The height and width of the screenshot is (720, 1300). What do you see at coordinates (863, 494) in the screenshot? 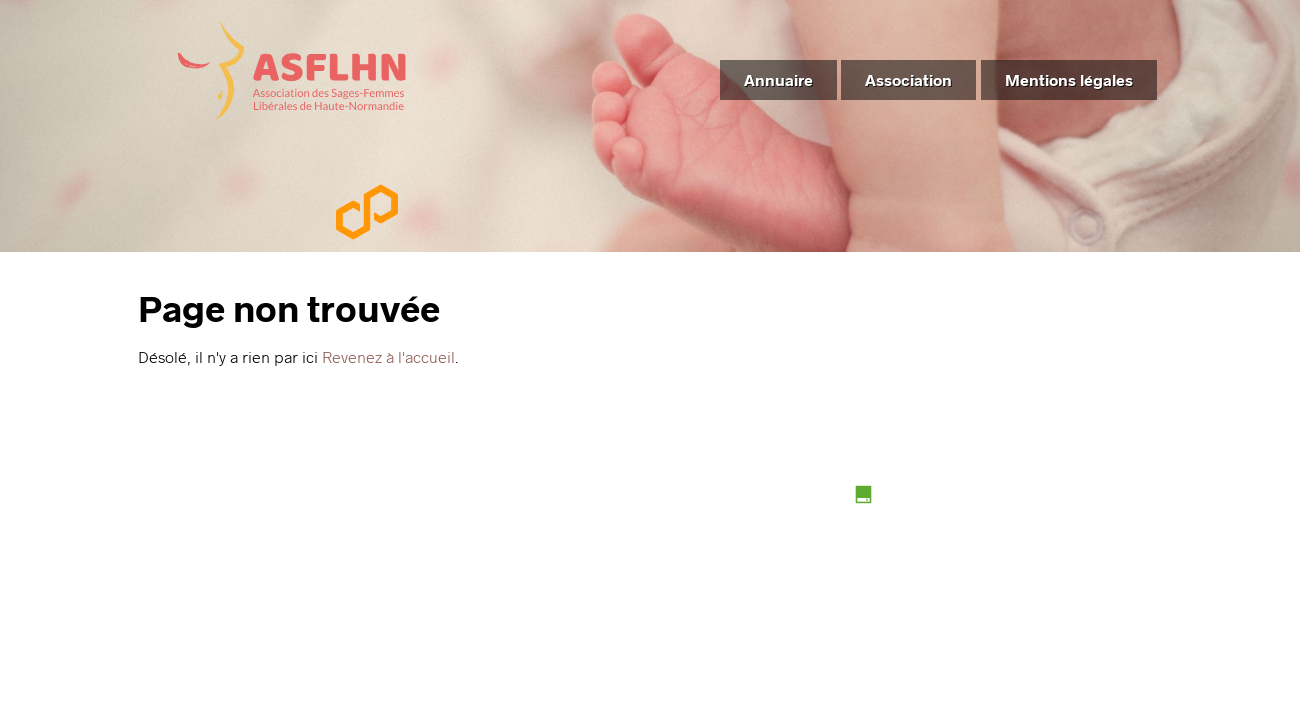
I see `access storage or hard drive settings` at bounding box center [863, 494].